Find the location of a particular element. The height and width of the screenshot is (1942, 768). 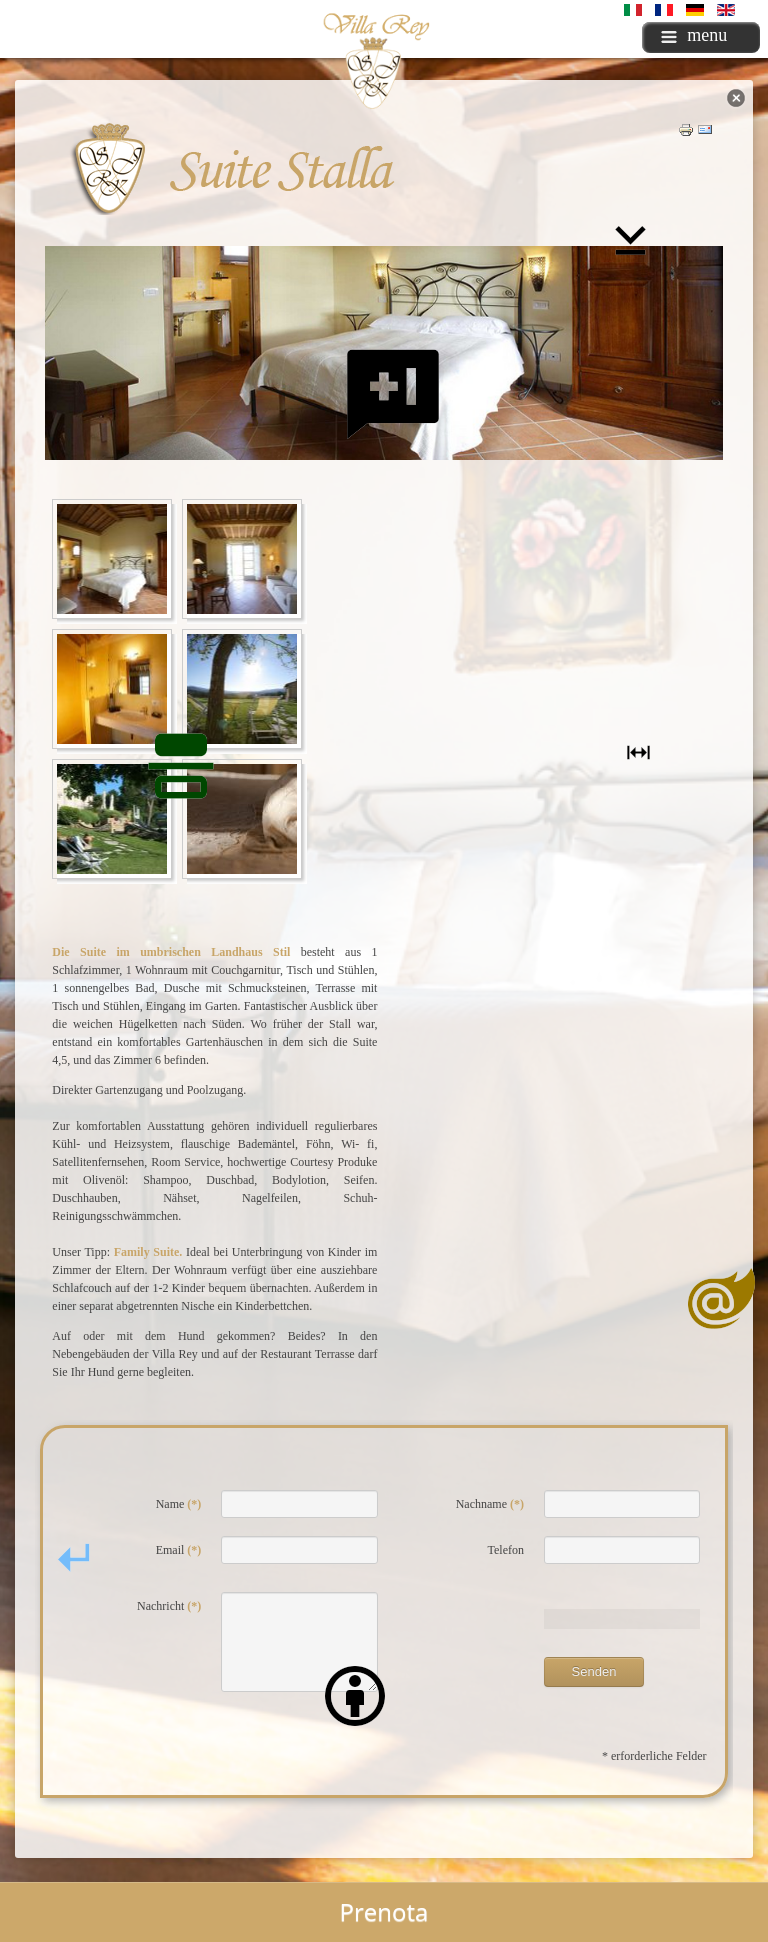

expand content to full width is located at coordinates (638, 752).